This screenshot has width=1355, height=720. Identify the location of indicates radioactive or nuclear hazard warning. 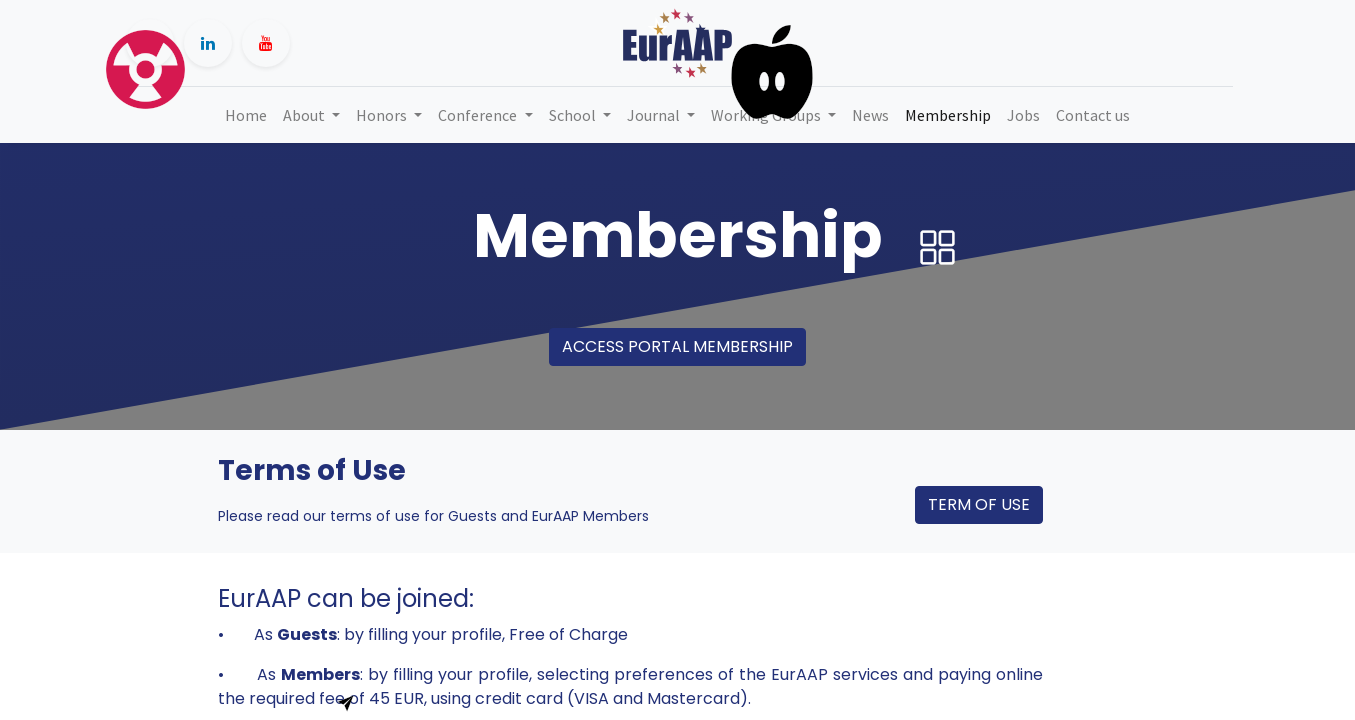
(145, 69).